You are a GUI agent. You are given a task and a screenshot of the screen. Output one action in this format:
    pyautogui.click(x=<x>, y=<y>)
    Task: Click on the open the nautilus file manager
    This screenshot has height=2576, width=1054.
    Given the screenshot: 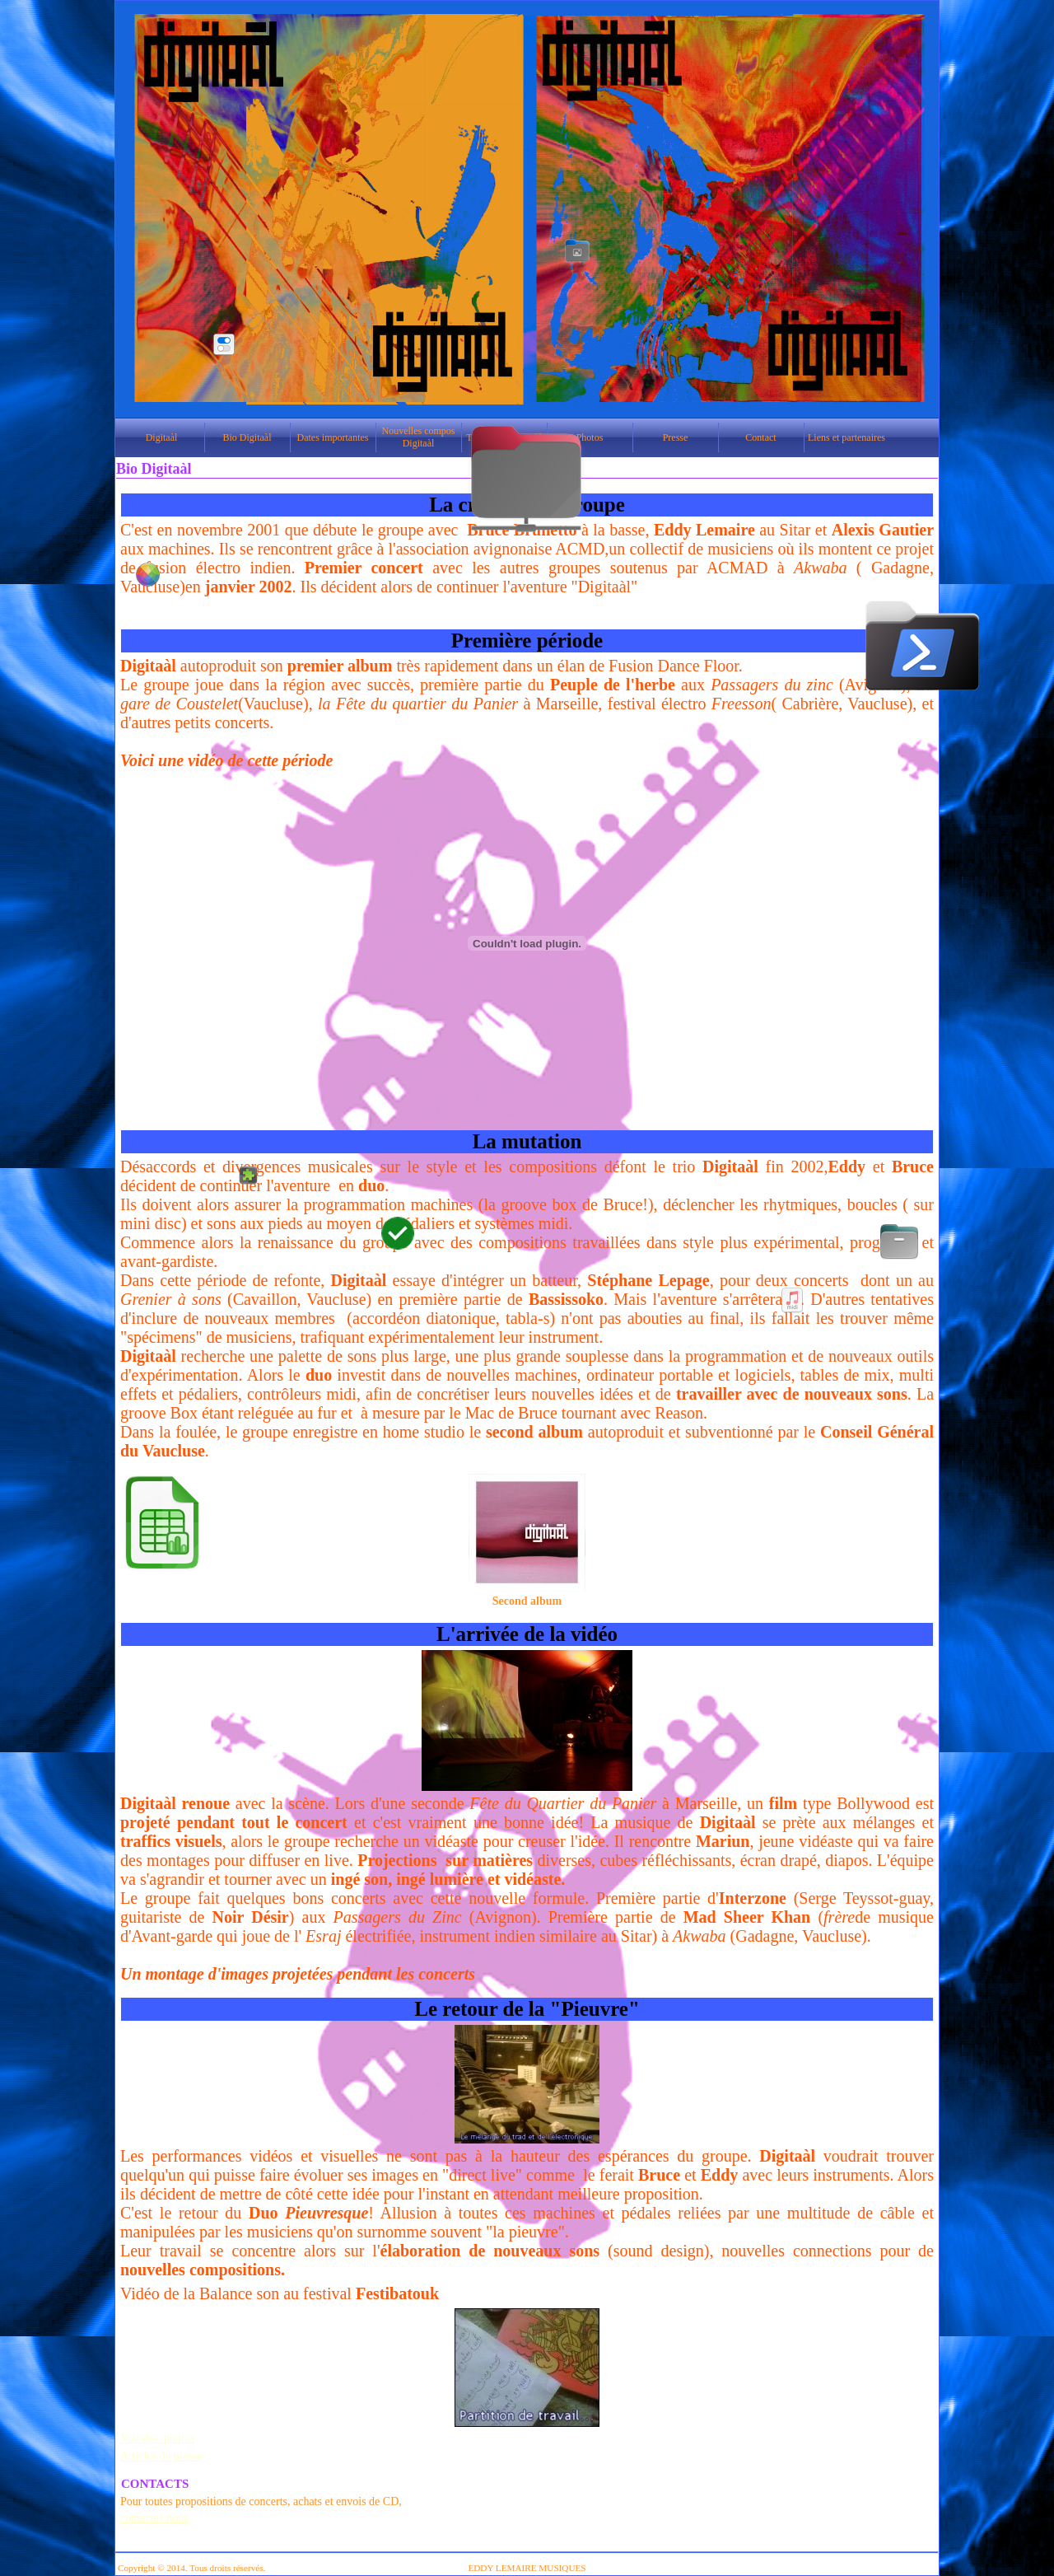 What is the action you would take?
    pyautogui.click(x=899, y=1241)
    